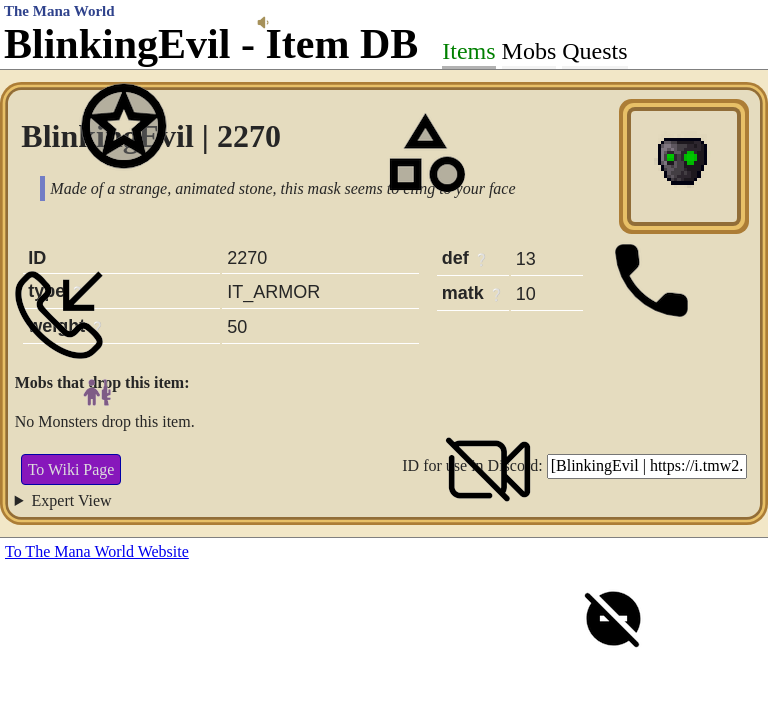 This screenshot has height=720, width=768. Describe the element at coordinates (651, 280) in the screenshot. I see `make a phone call` at that location.